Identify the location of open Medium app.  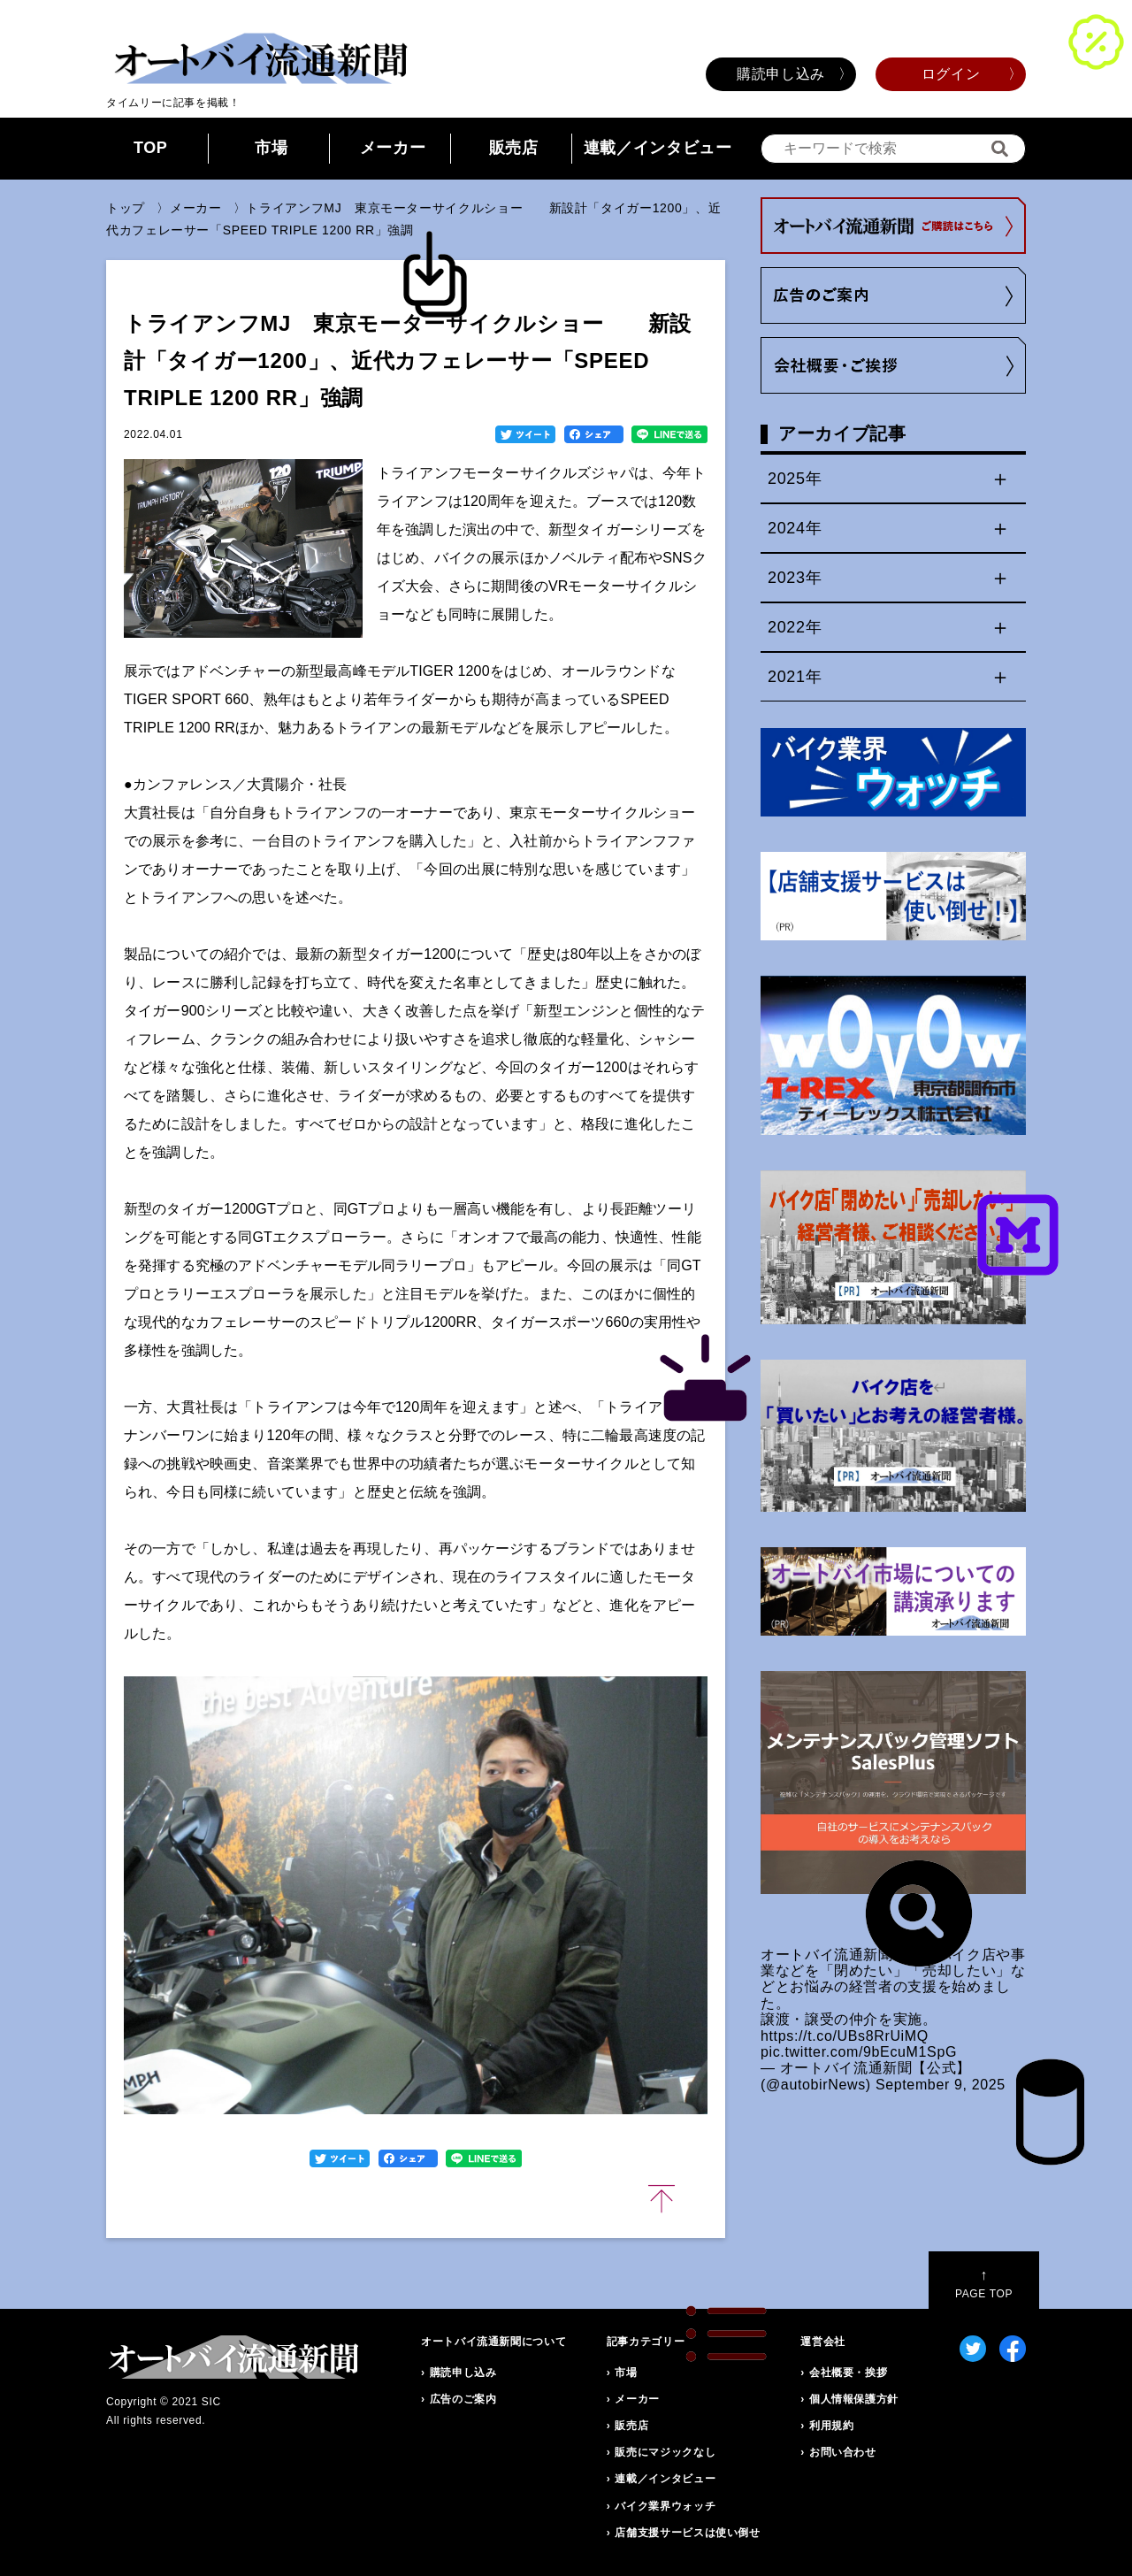
(1018, 1235).